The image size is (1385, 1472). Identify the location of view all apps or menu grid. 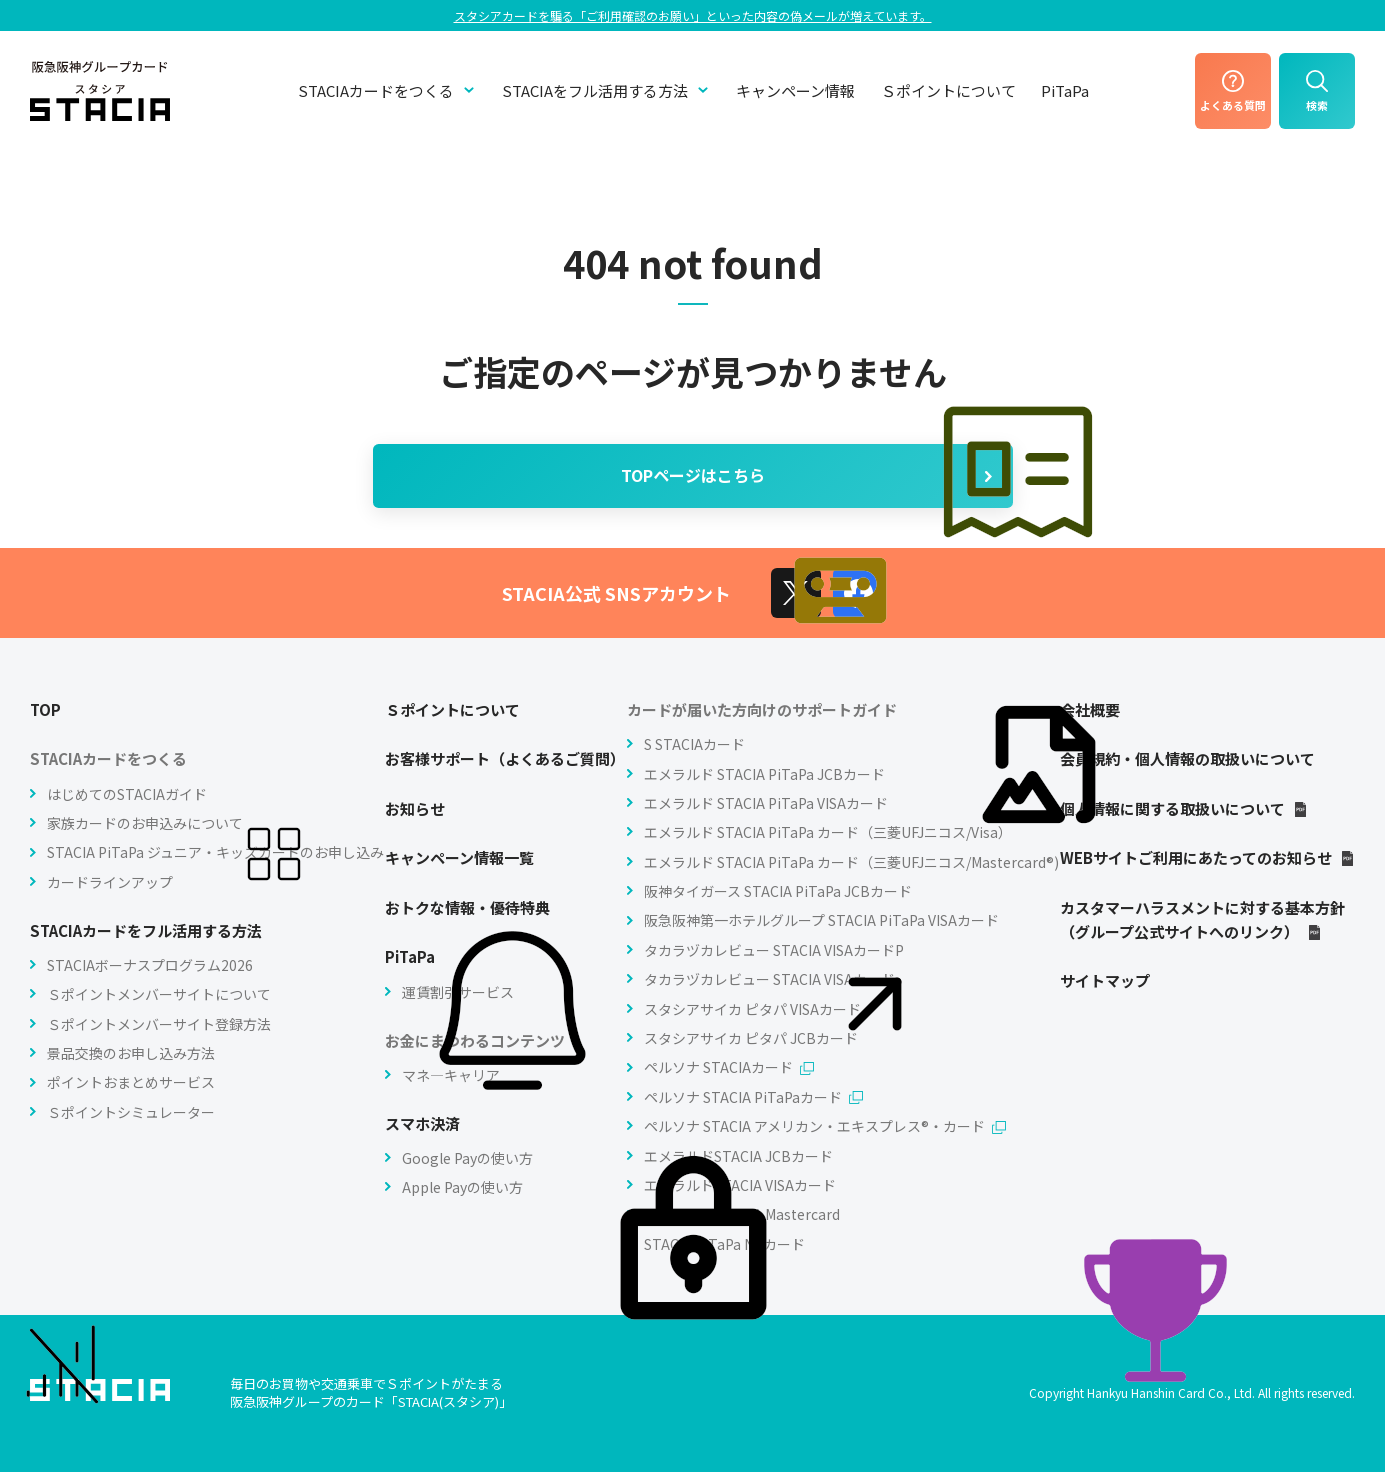
(274, 854).